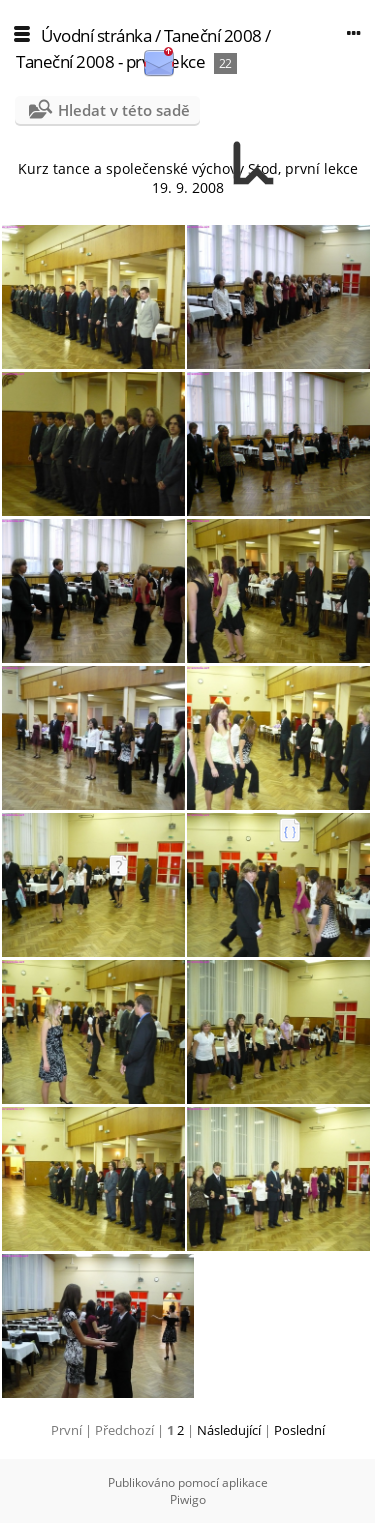  I want to click on launch the nibbles snake game, so click(253, 164).